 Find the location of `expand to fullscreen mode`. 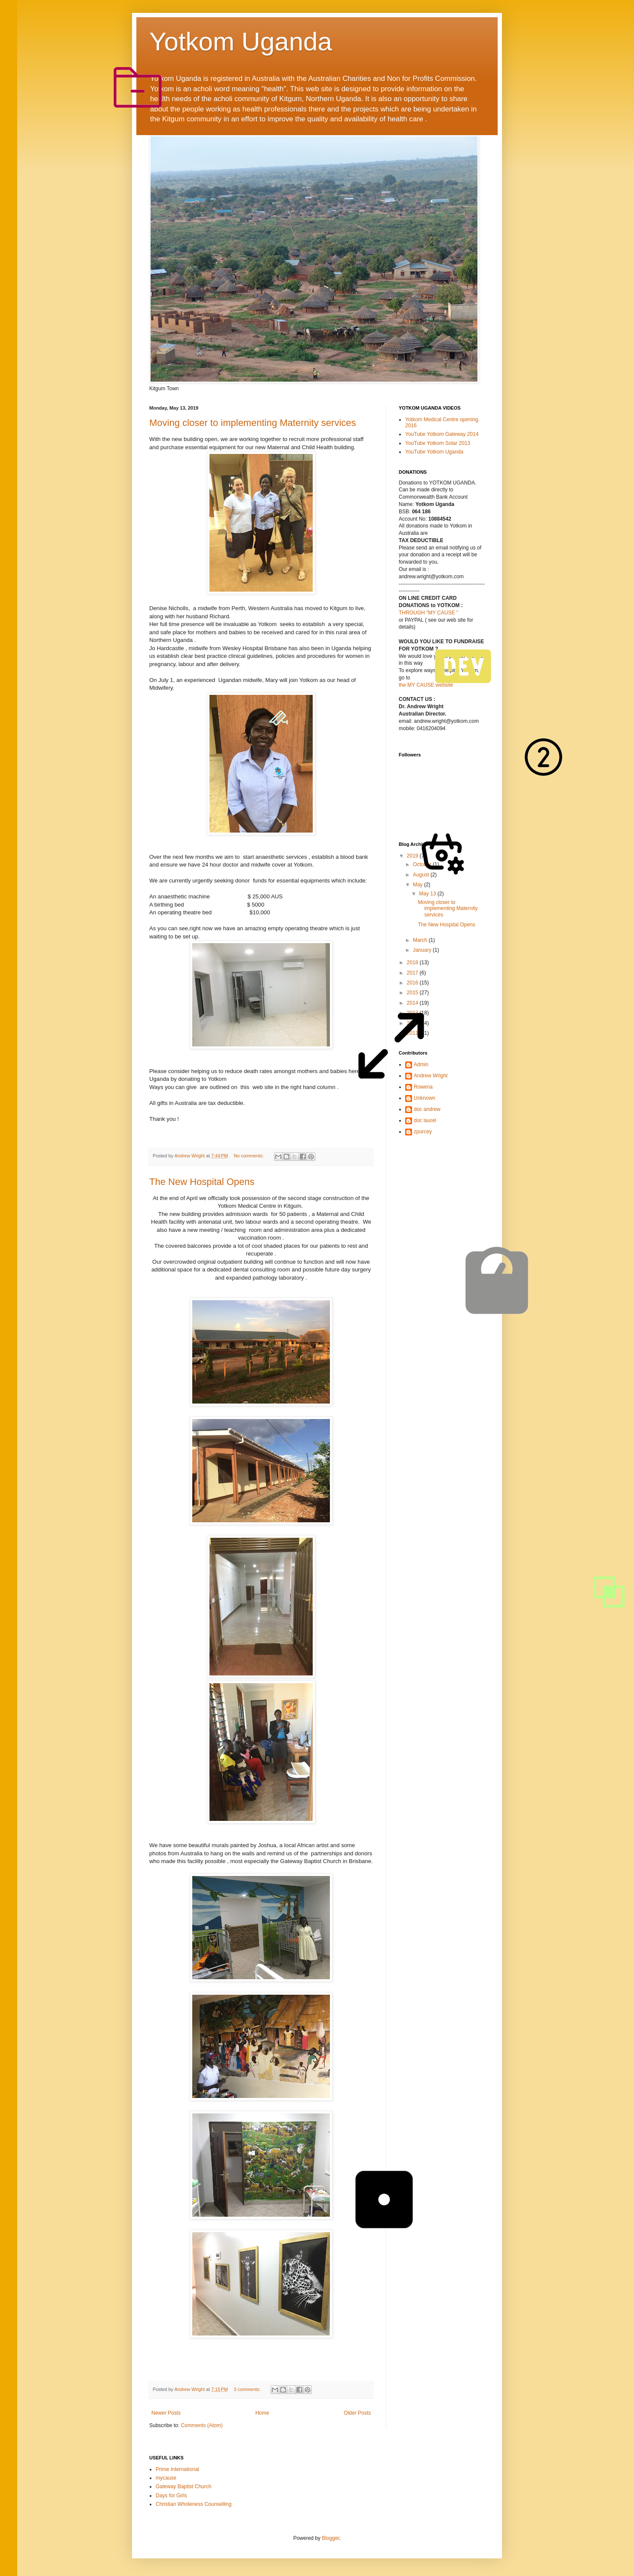

expand to fullscreen mode is located at coordinates (391, 1046).